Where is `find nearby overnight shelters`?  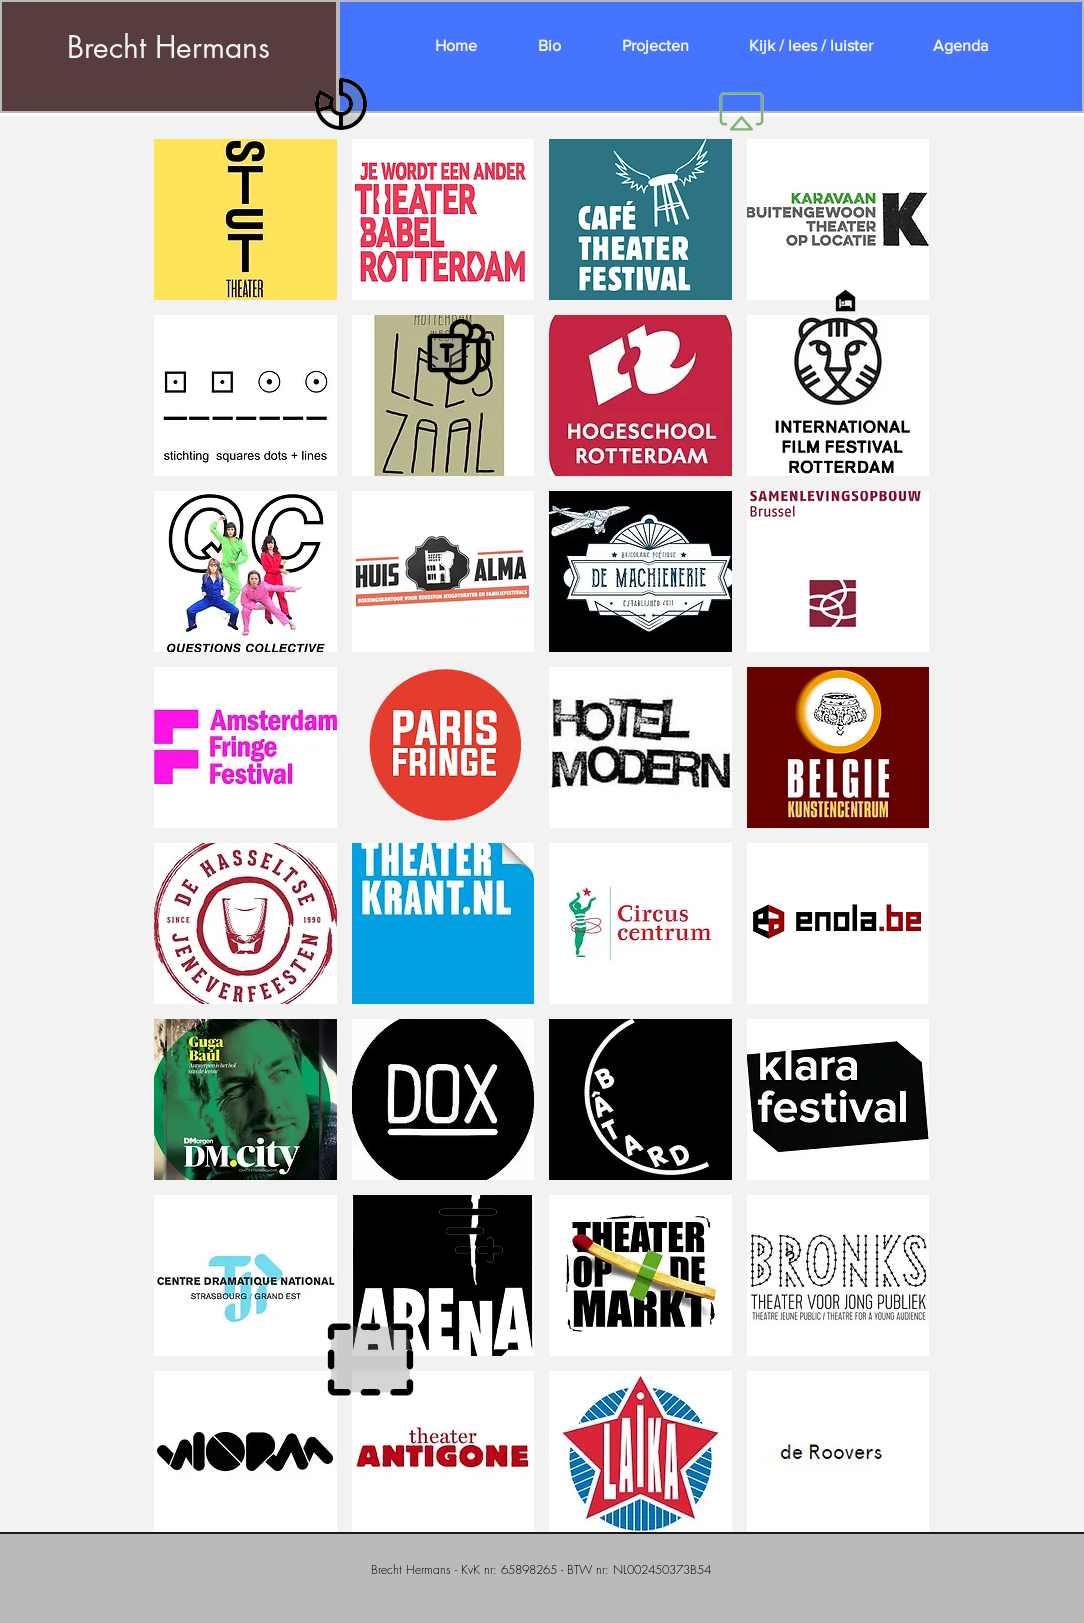 find nearby overnight shelters is located at coordinates (845, 300).